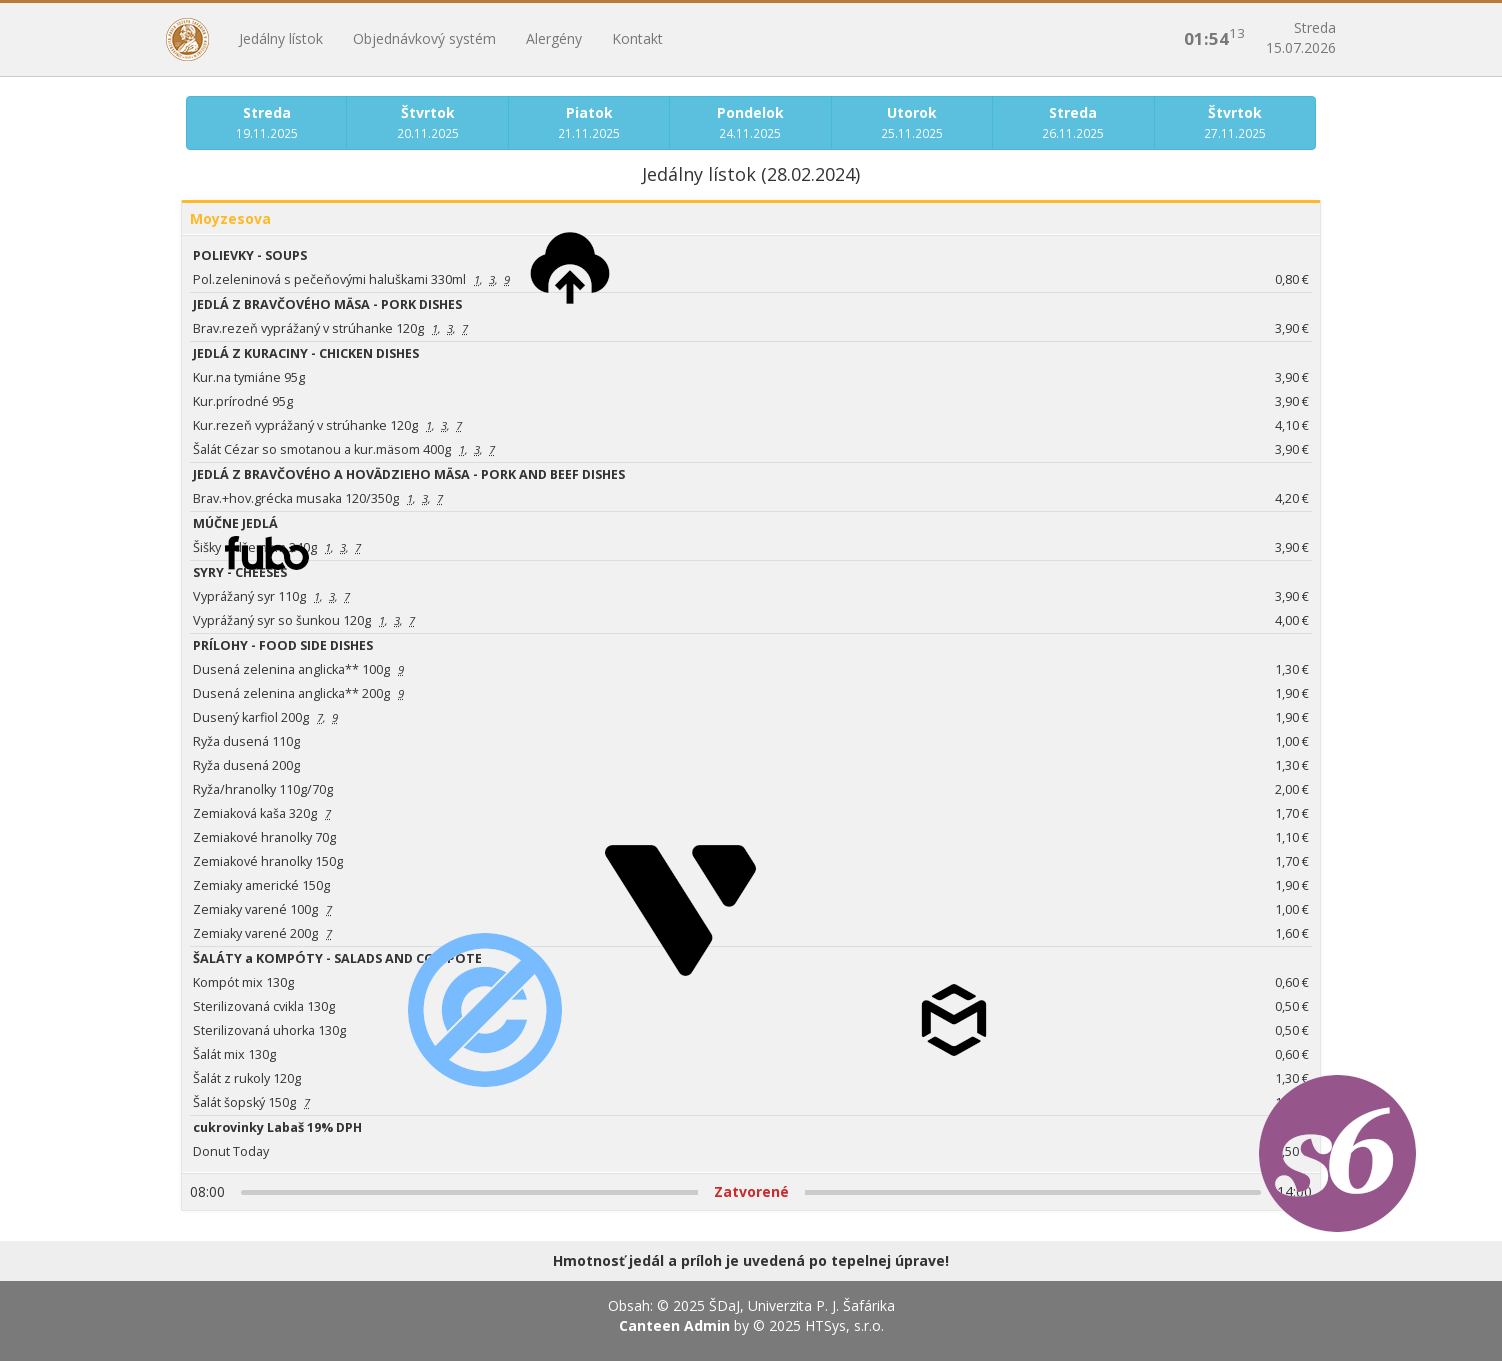 Image resolution: width=1502 pixels, height=1361 pixels. I want to click on visit Society6 website or app, so click(1337, 1153).